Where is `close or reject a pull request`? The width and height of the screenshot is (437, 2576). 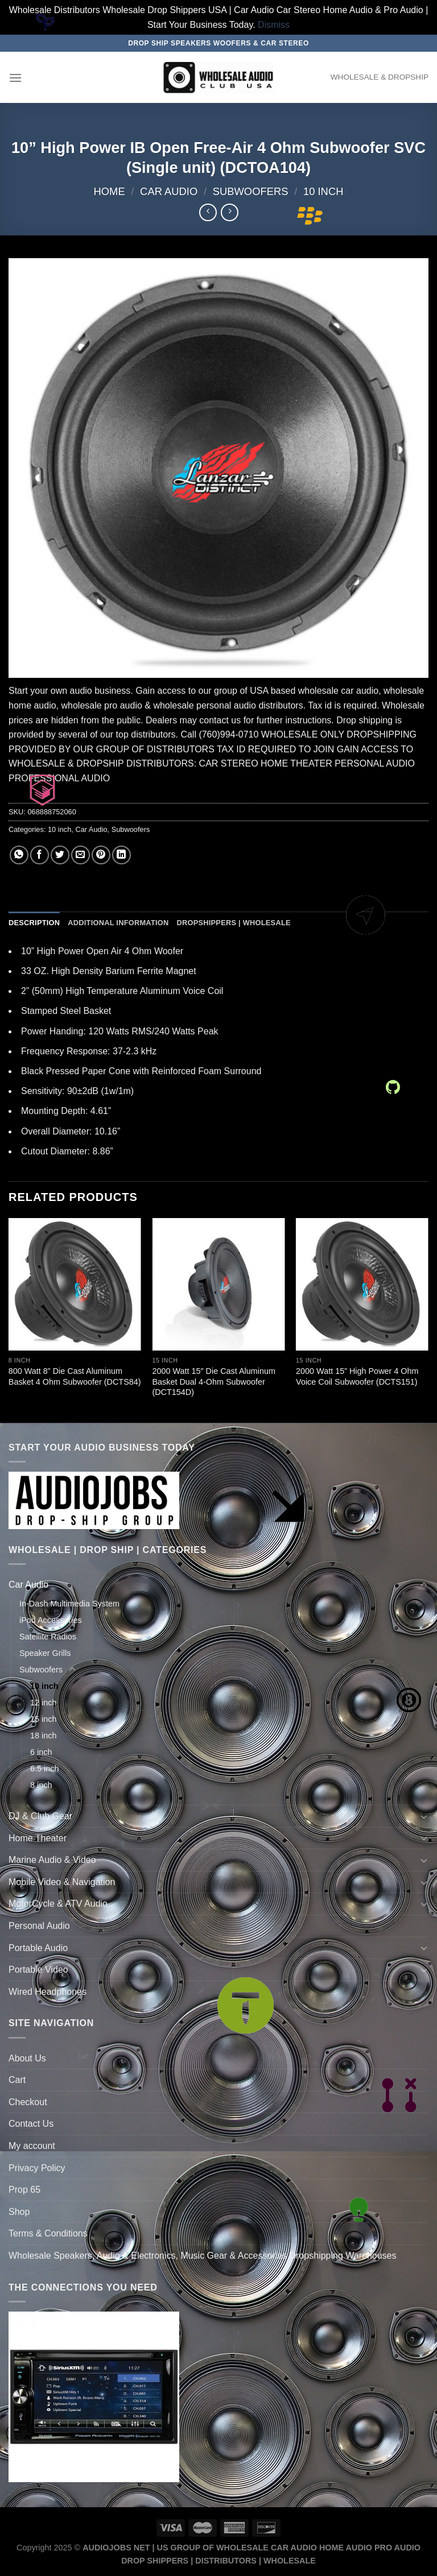 close or reject a pull request is located at coordinates (399, 2095).